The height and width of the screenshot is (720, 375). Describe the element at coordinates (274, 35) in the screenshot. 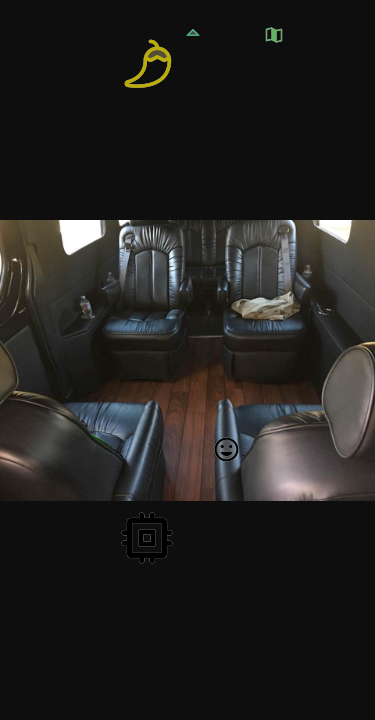

I see `open map view` at that location.